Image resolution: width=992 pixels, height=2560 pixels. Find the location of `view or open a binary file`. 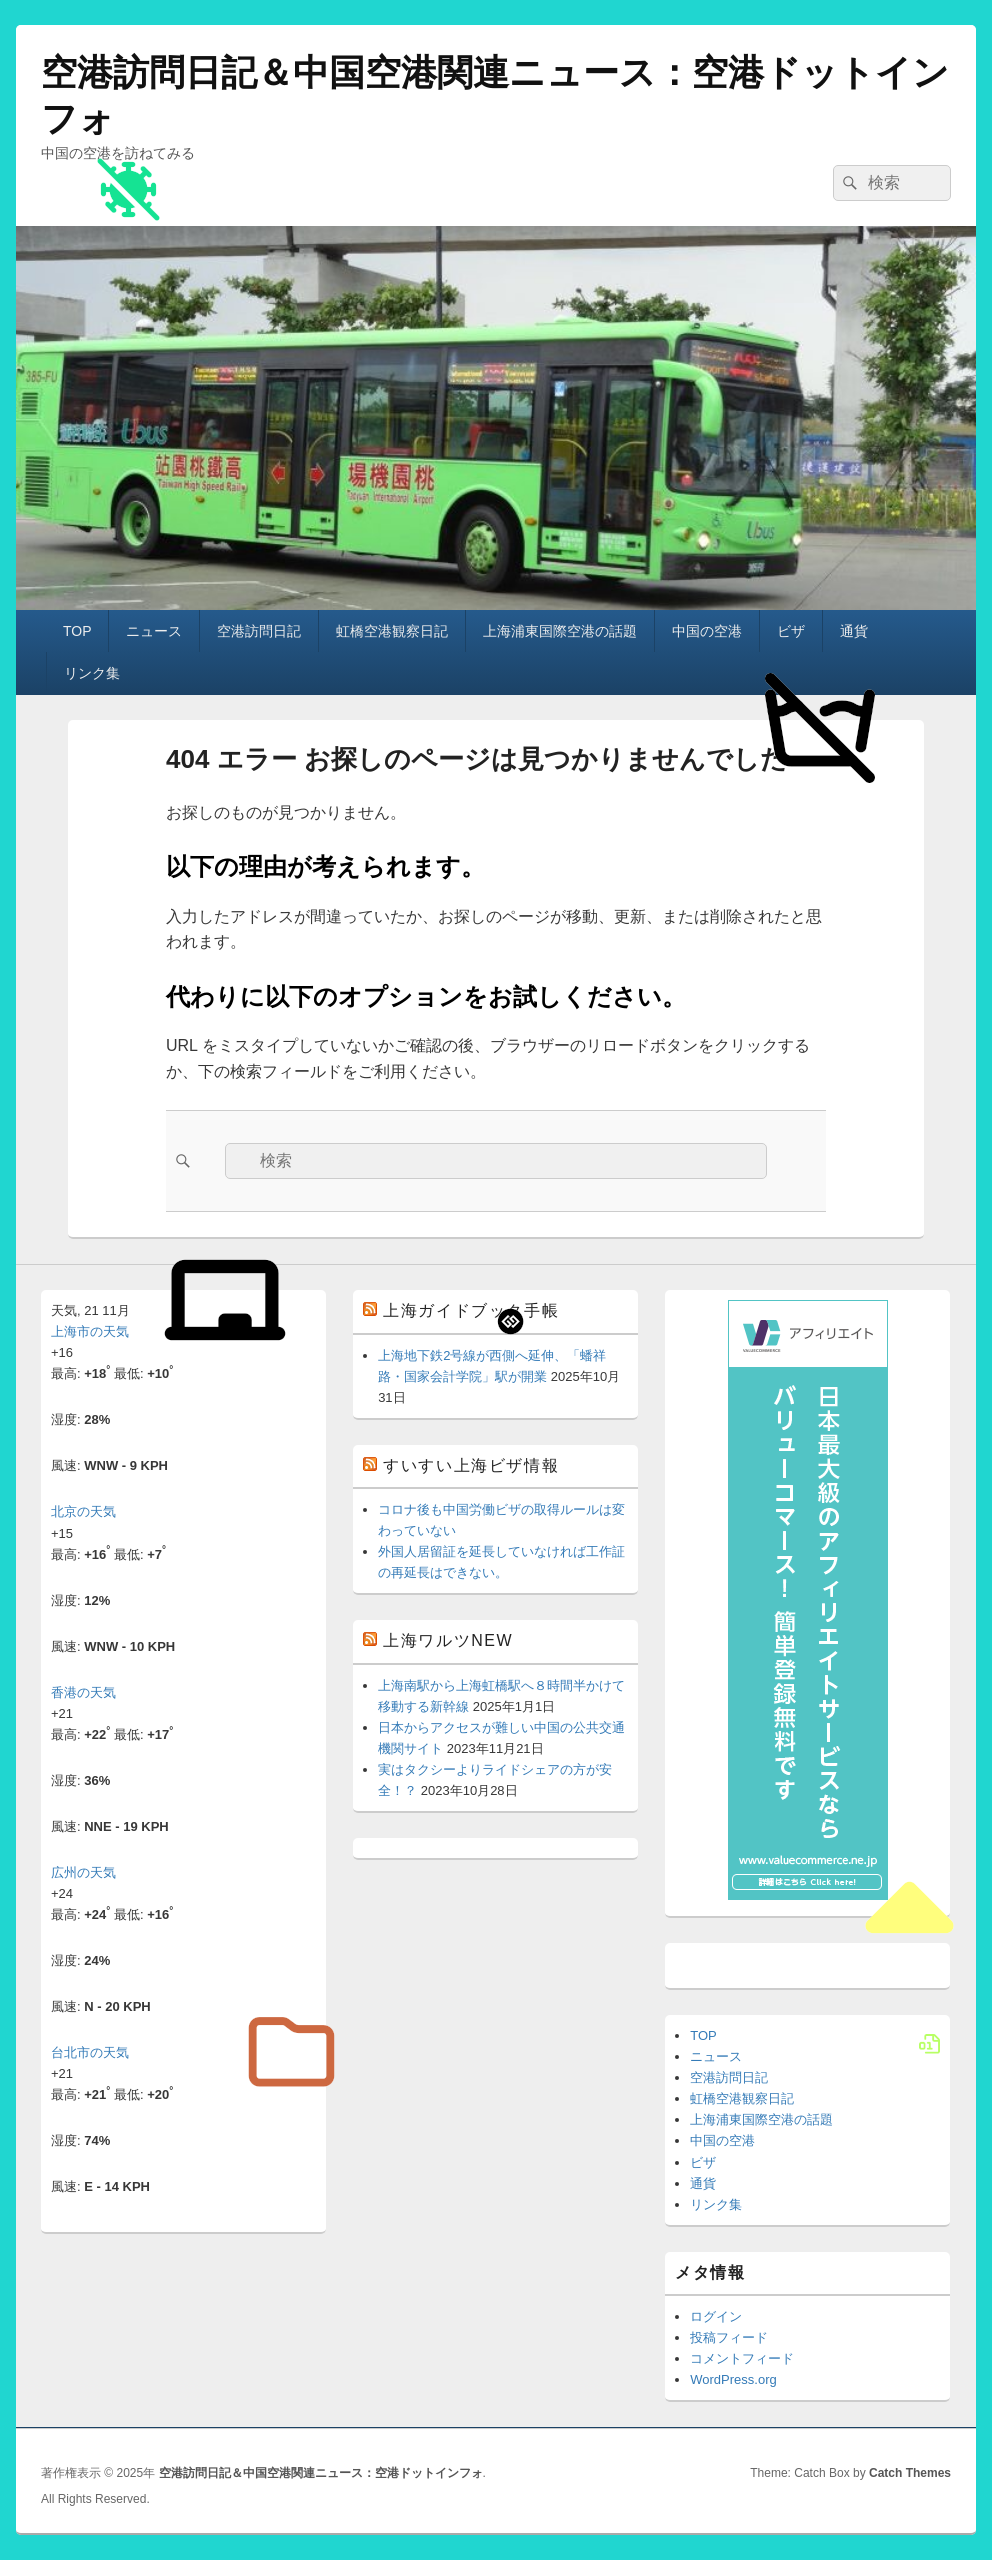

view or open a binary file is located at coordinates (929, 2044).